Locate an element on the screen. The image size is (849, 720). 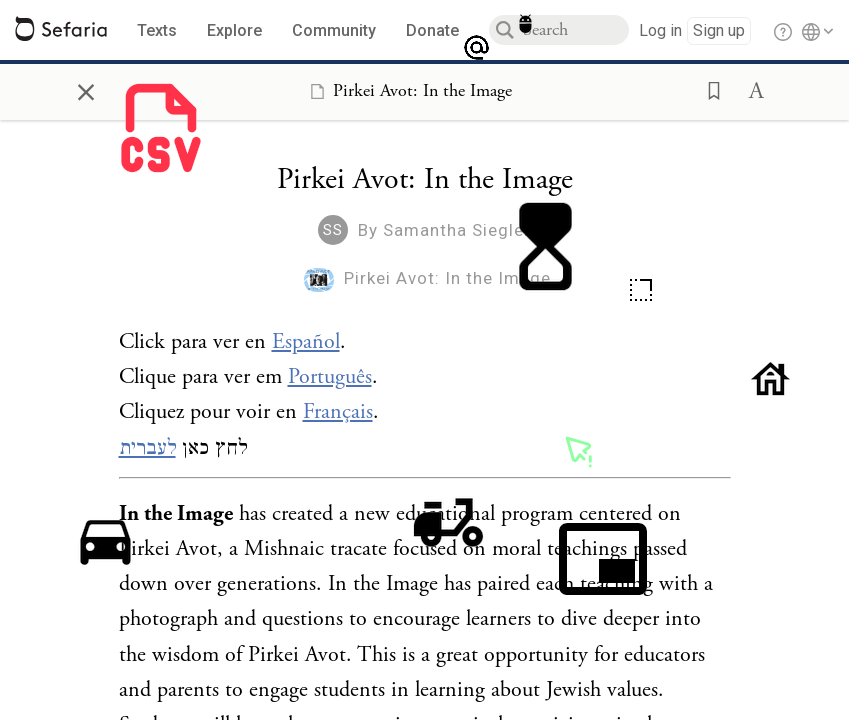
indicates a CSV file type is located at coordinates (161, 128).